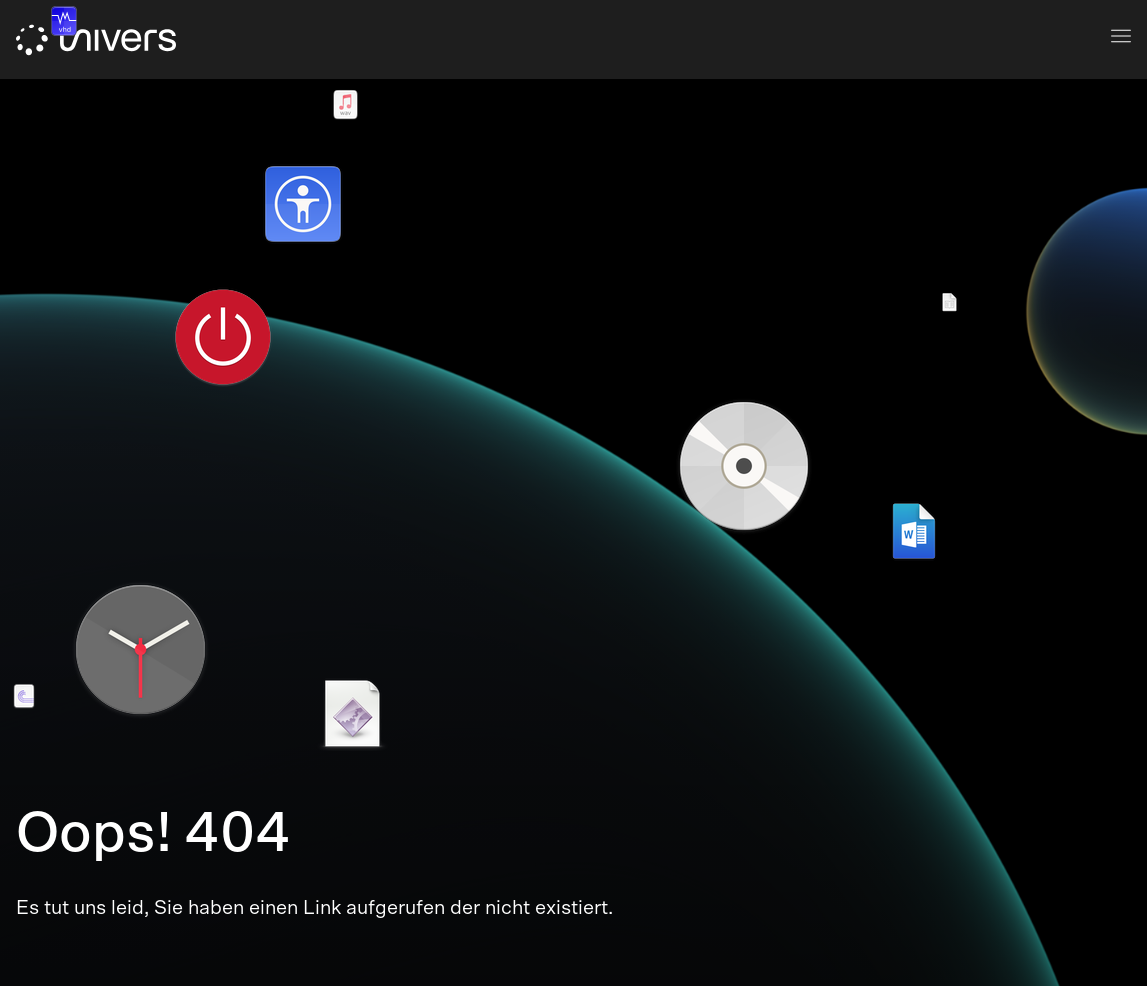 The image size is (1147, 986). I want to click on a mobipocket ebook file, so click(949, 302).